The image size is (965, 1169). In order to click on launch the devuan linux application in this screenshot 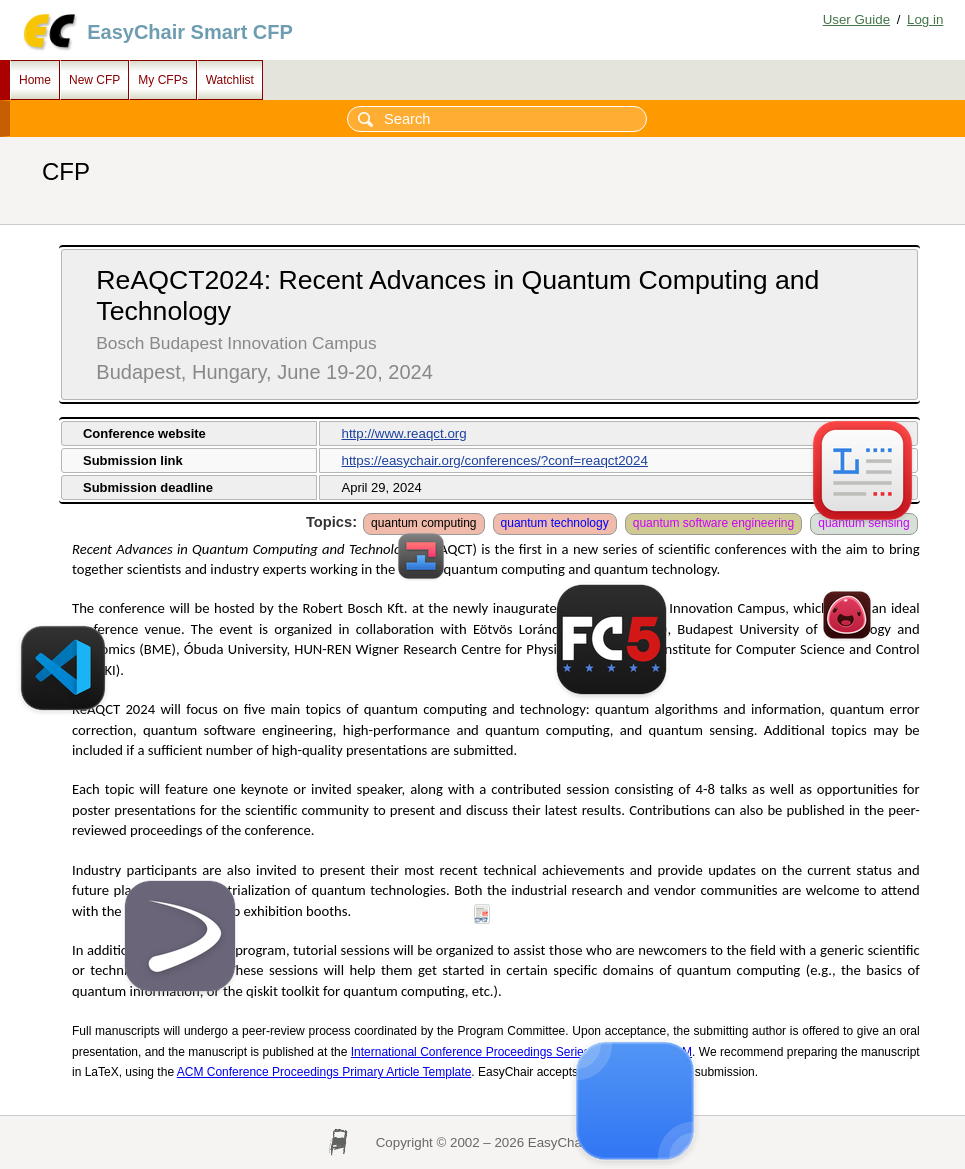, I will do `click(180, 936)`.